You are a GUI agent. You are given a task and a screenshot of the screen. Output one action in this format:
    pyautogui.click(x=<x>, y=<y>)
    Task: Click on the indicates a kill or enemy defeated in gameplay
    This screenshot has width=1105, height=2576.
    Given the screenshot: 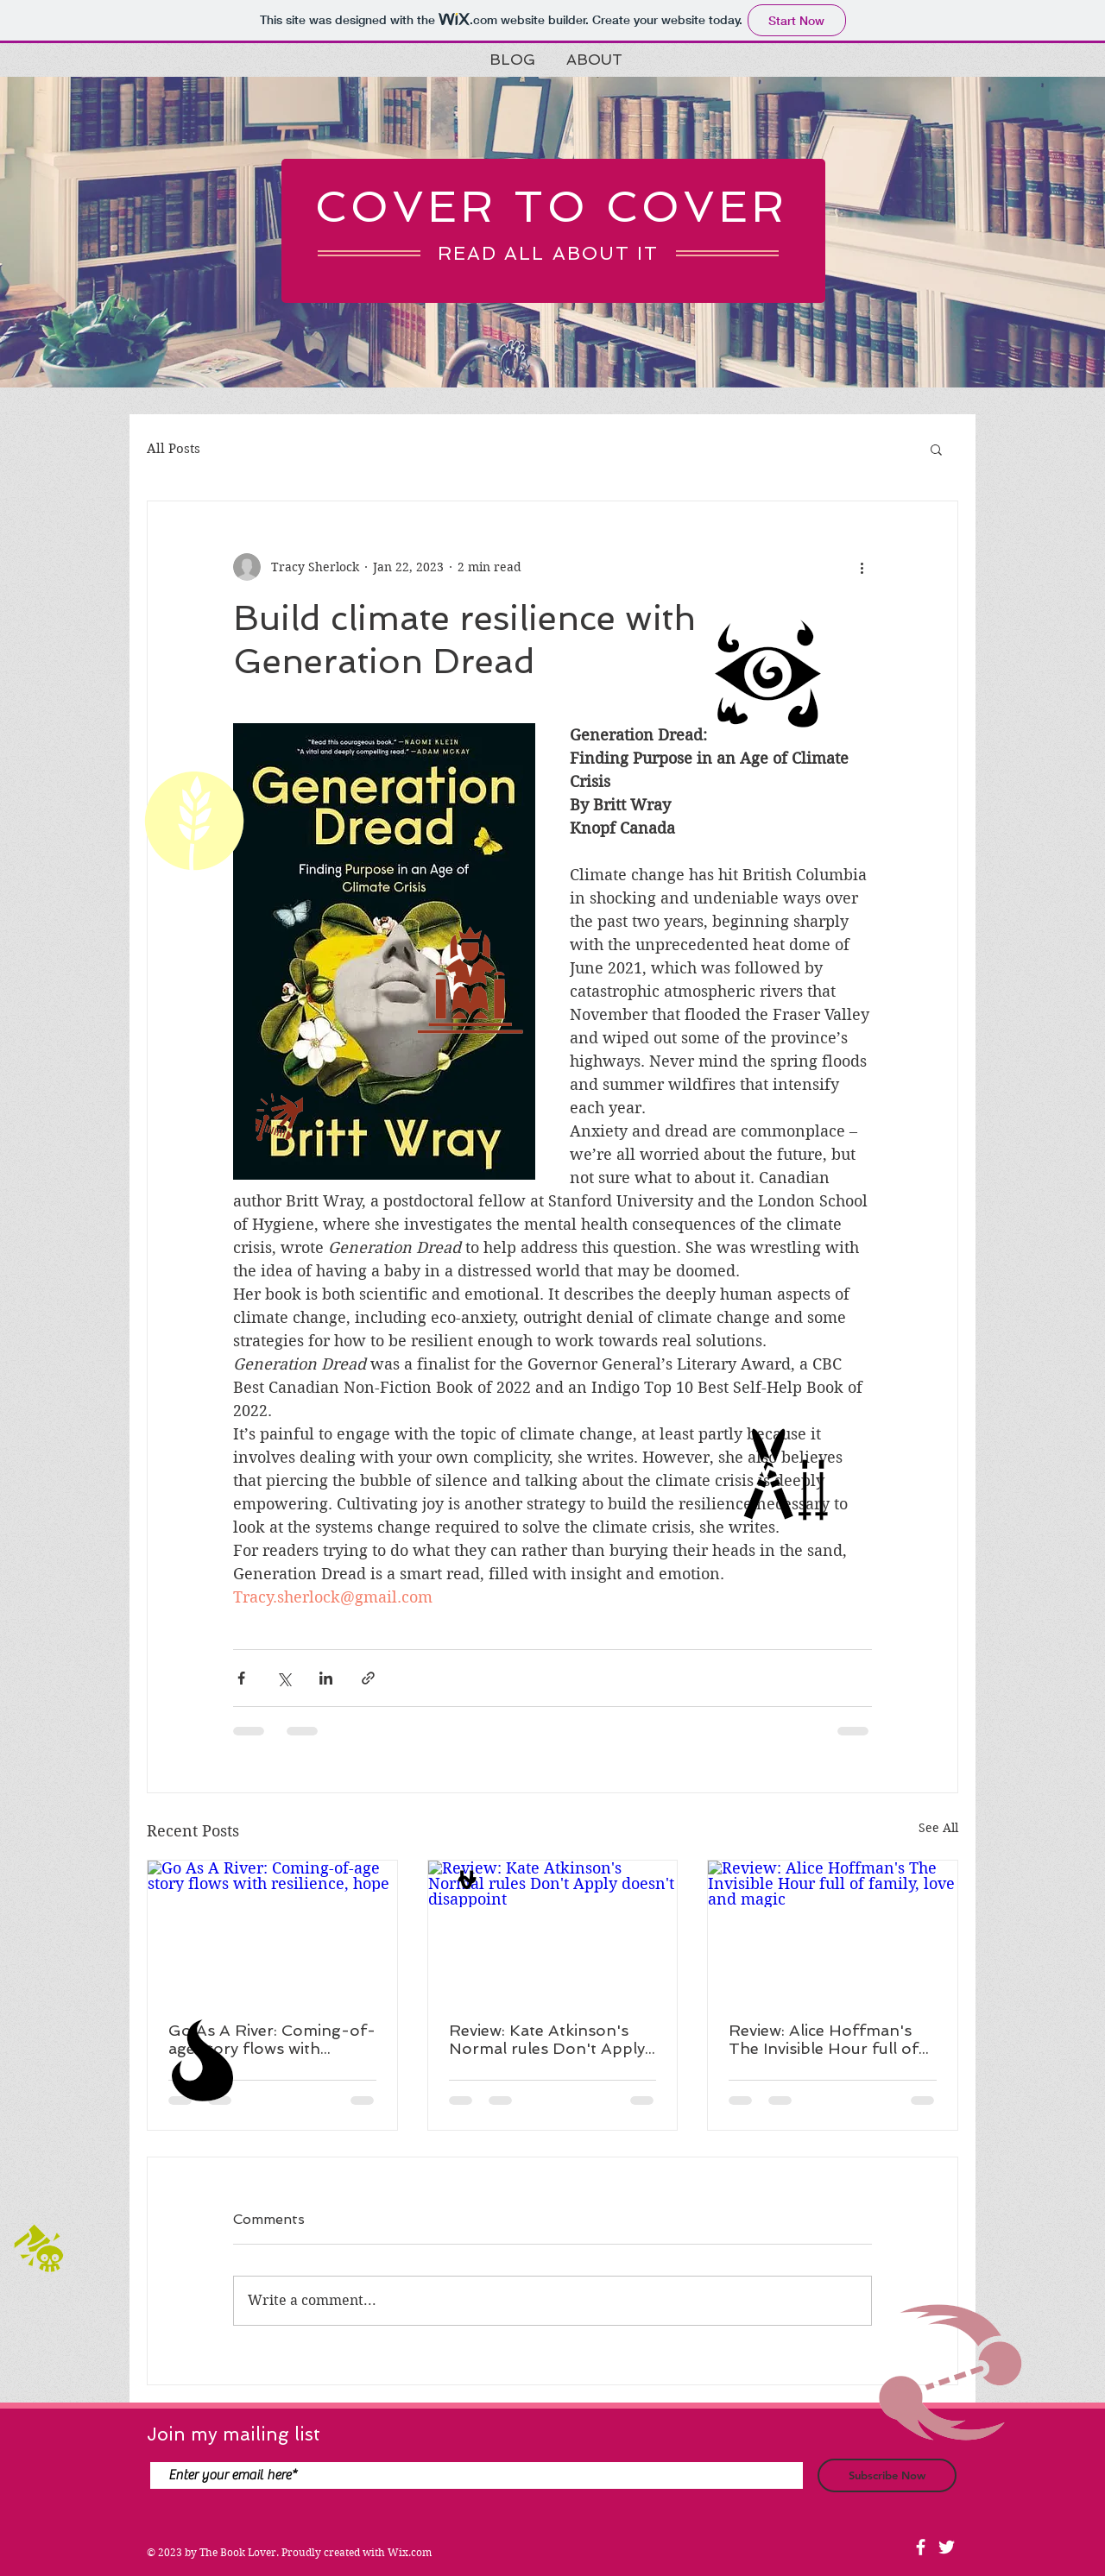 What is the action you would take?
    pyautogui.click(x=38, y=2247)
    